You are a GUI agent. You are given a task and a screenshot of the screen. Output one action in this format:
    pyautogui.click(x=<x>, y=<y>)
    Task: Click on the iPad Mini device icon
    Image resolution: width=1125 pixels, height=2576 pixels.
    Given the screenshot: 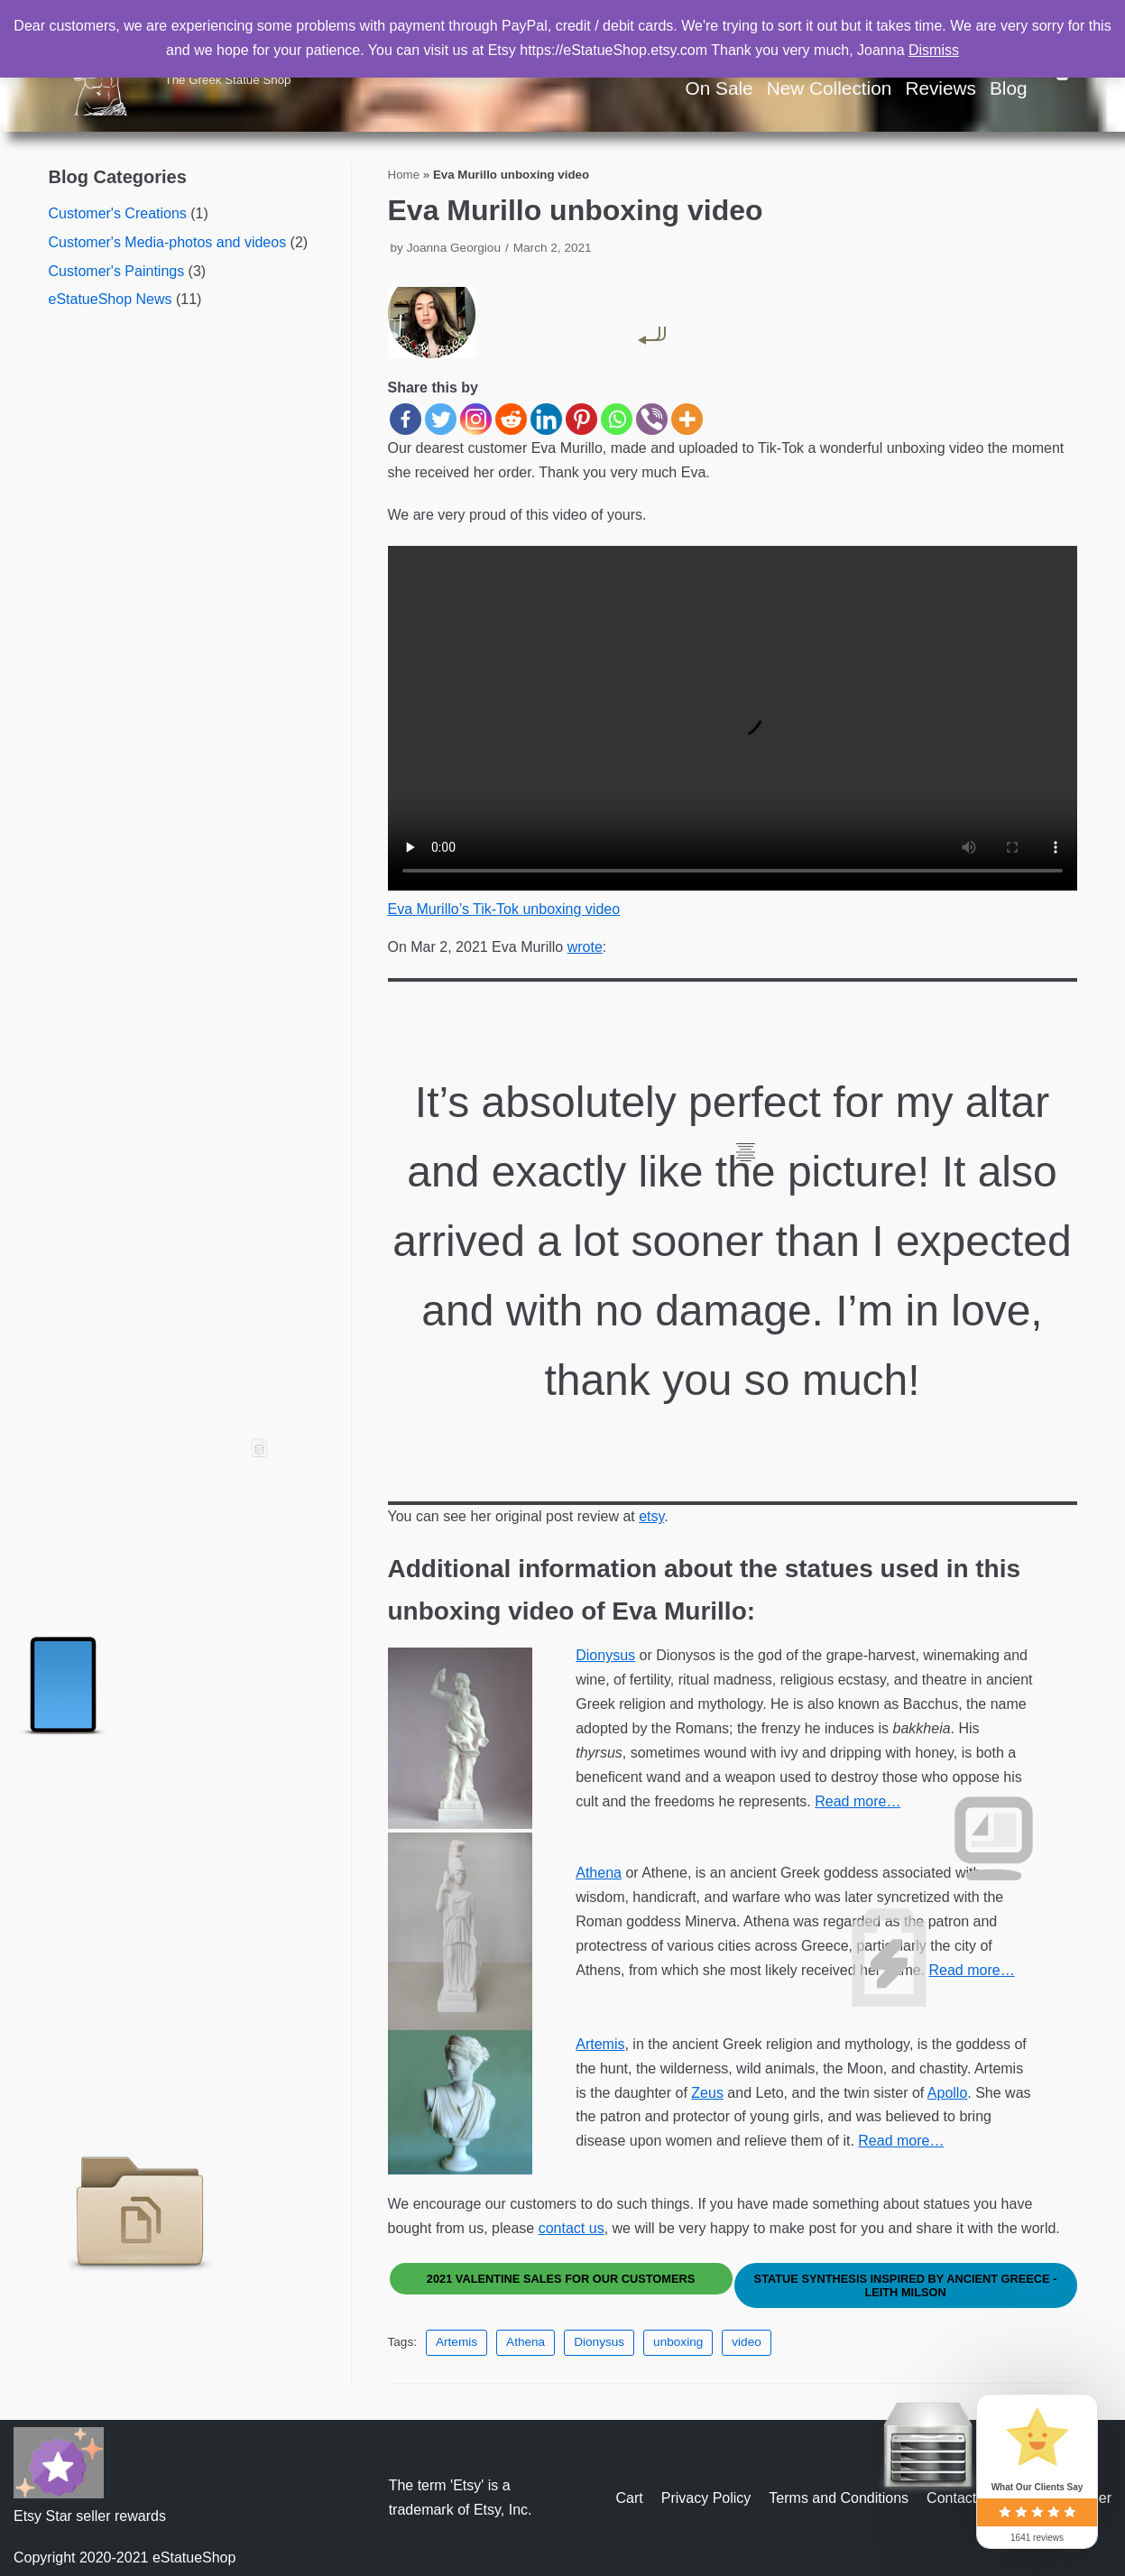 What is the action you would take?
    pyautogui.click(x=63, y=1675)
    